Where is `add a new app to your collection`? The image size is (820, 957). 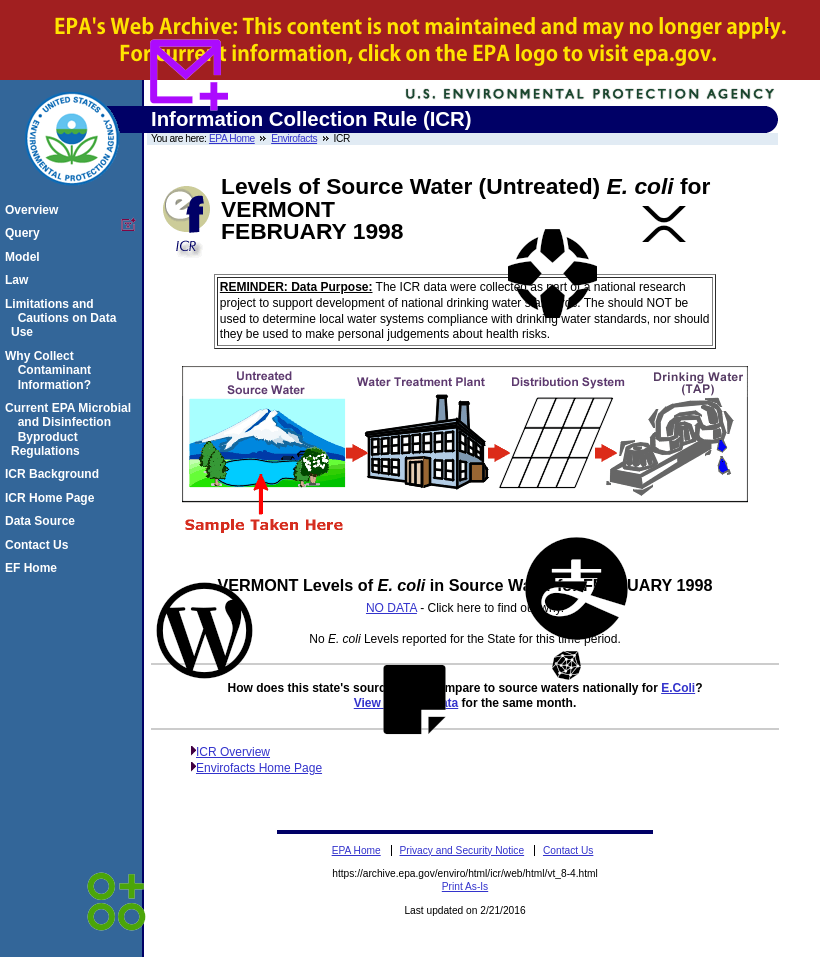 add a new app to your collection is located at coordinates (116, 901).